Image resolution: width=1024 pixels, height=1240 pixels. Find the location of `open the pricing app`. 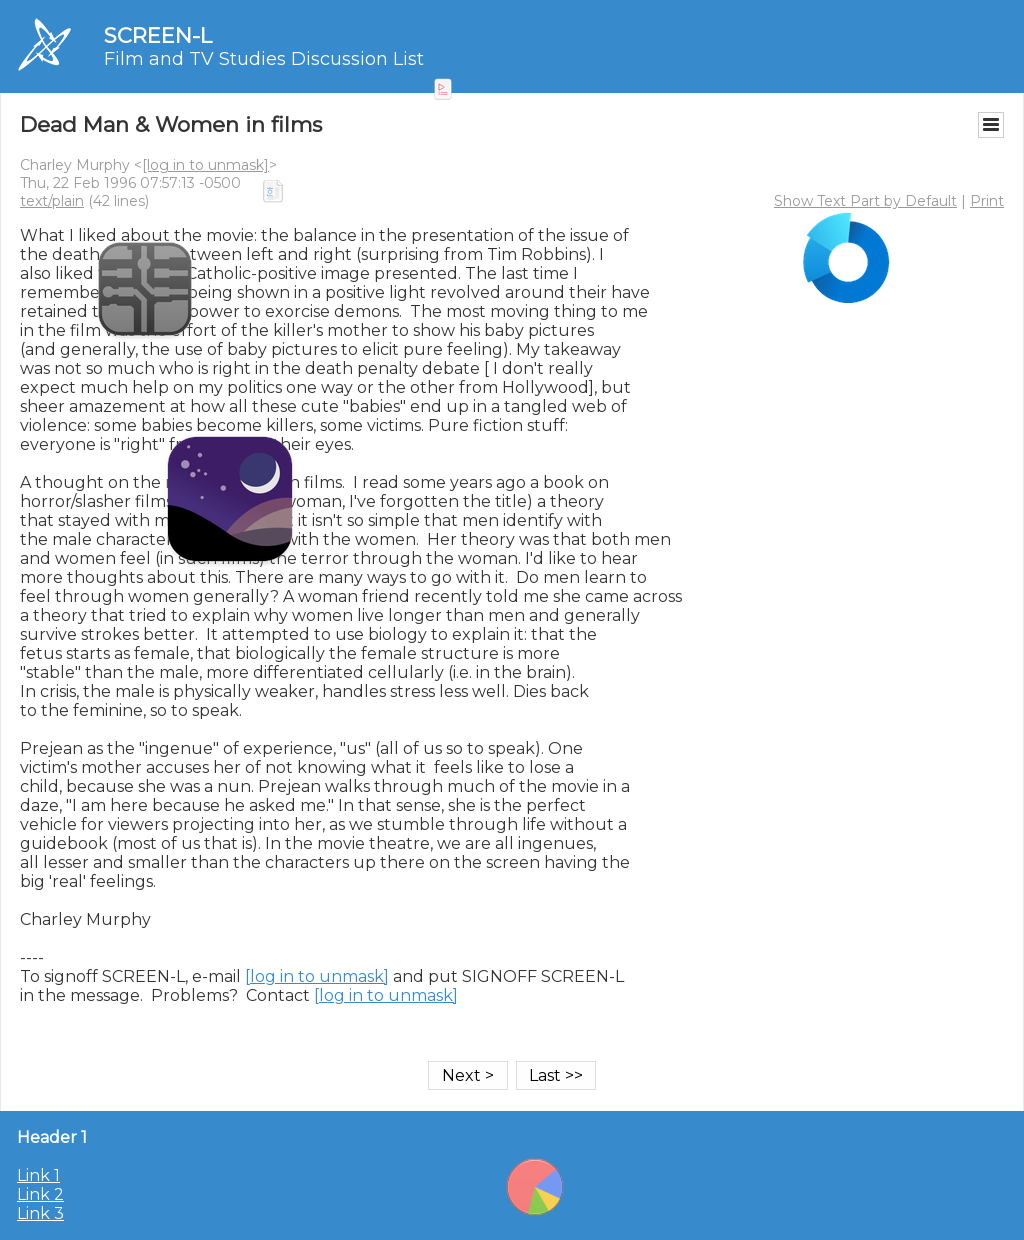

open the pricing app is located at coordinates (846, 258).